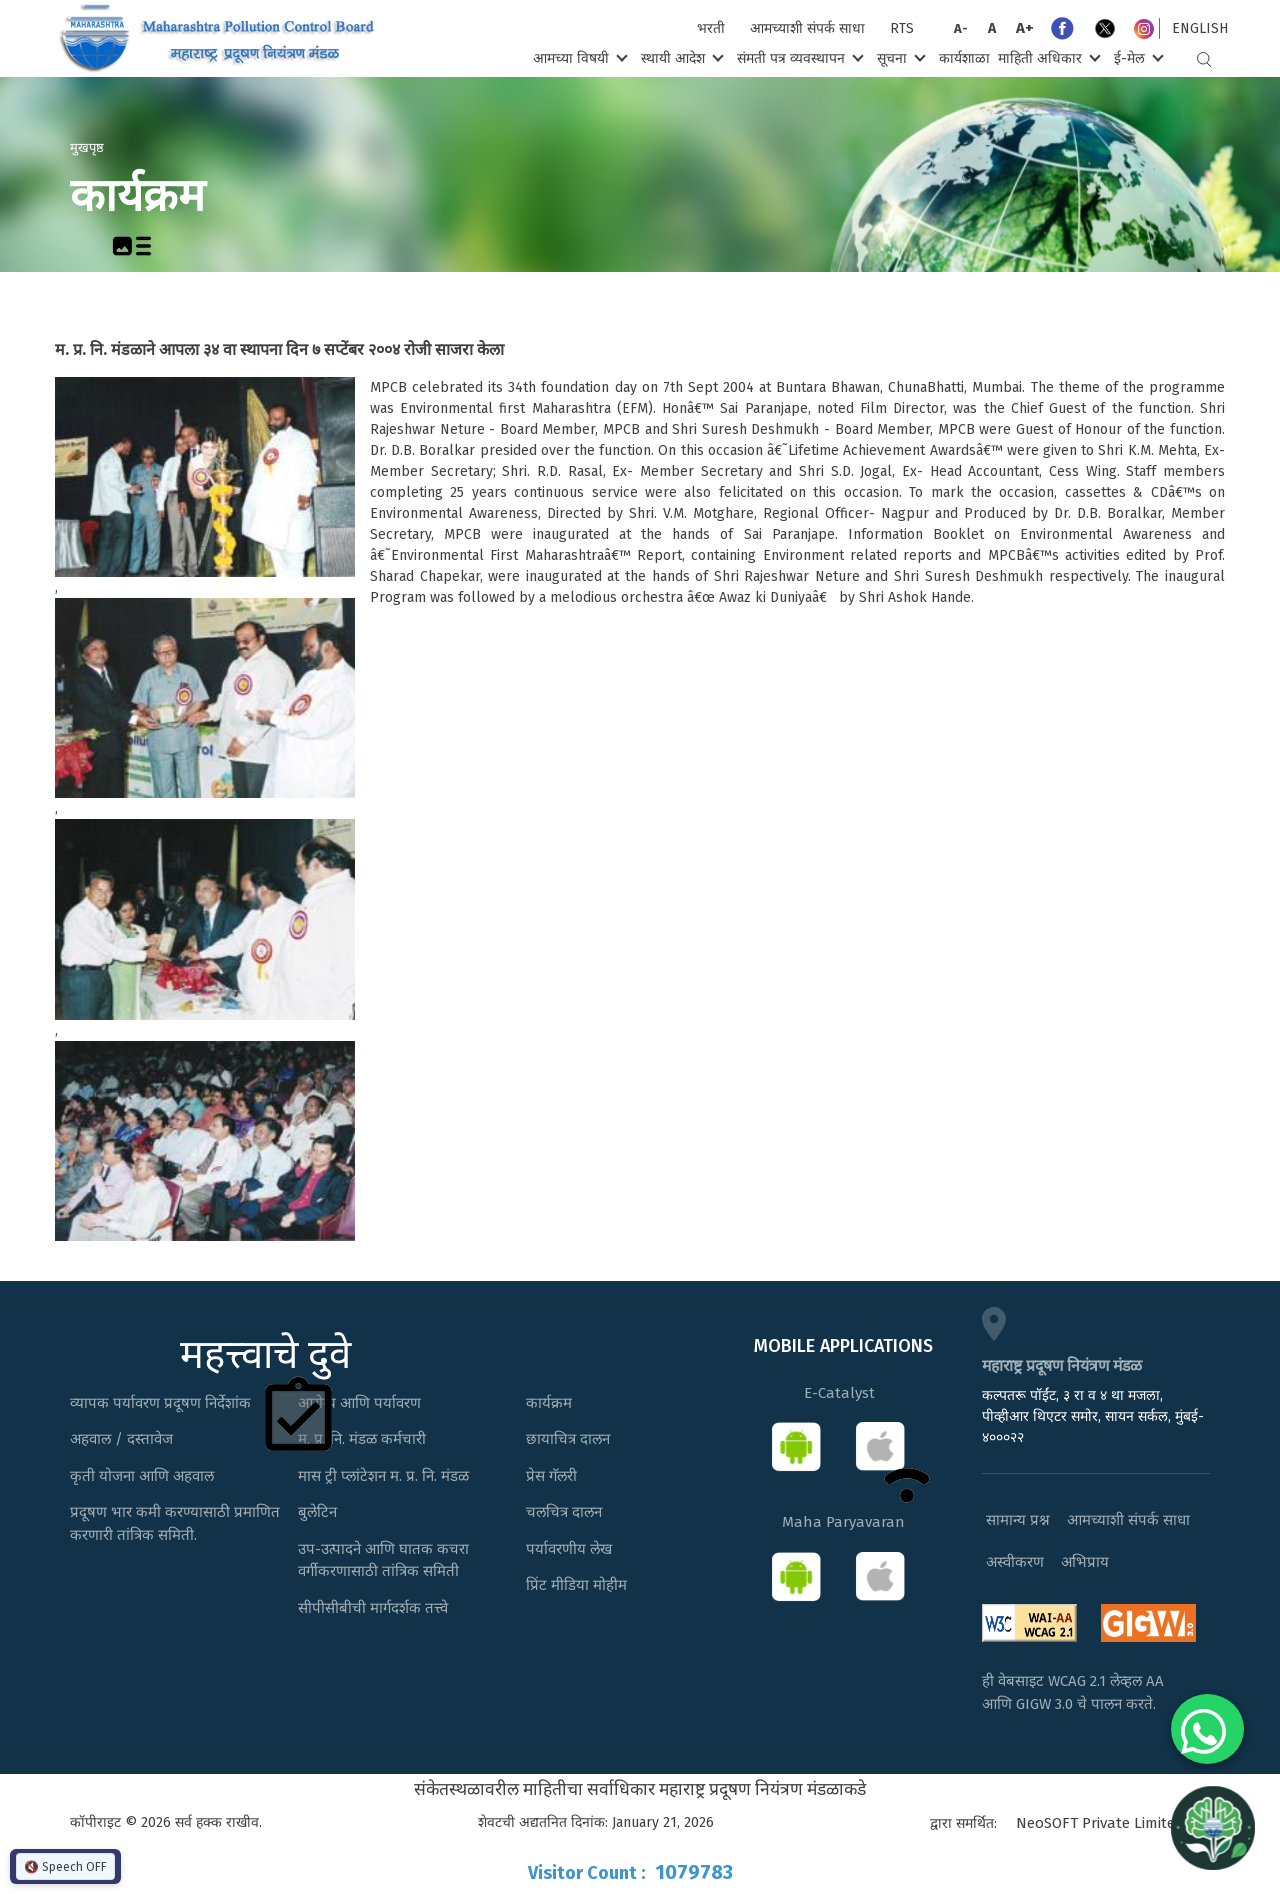 The image size is (1280, 1894). I want to click on view completed tasks or assignments, so click(298, 1417).